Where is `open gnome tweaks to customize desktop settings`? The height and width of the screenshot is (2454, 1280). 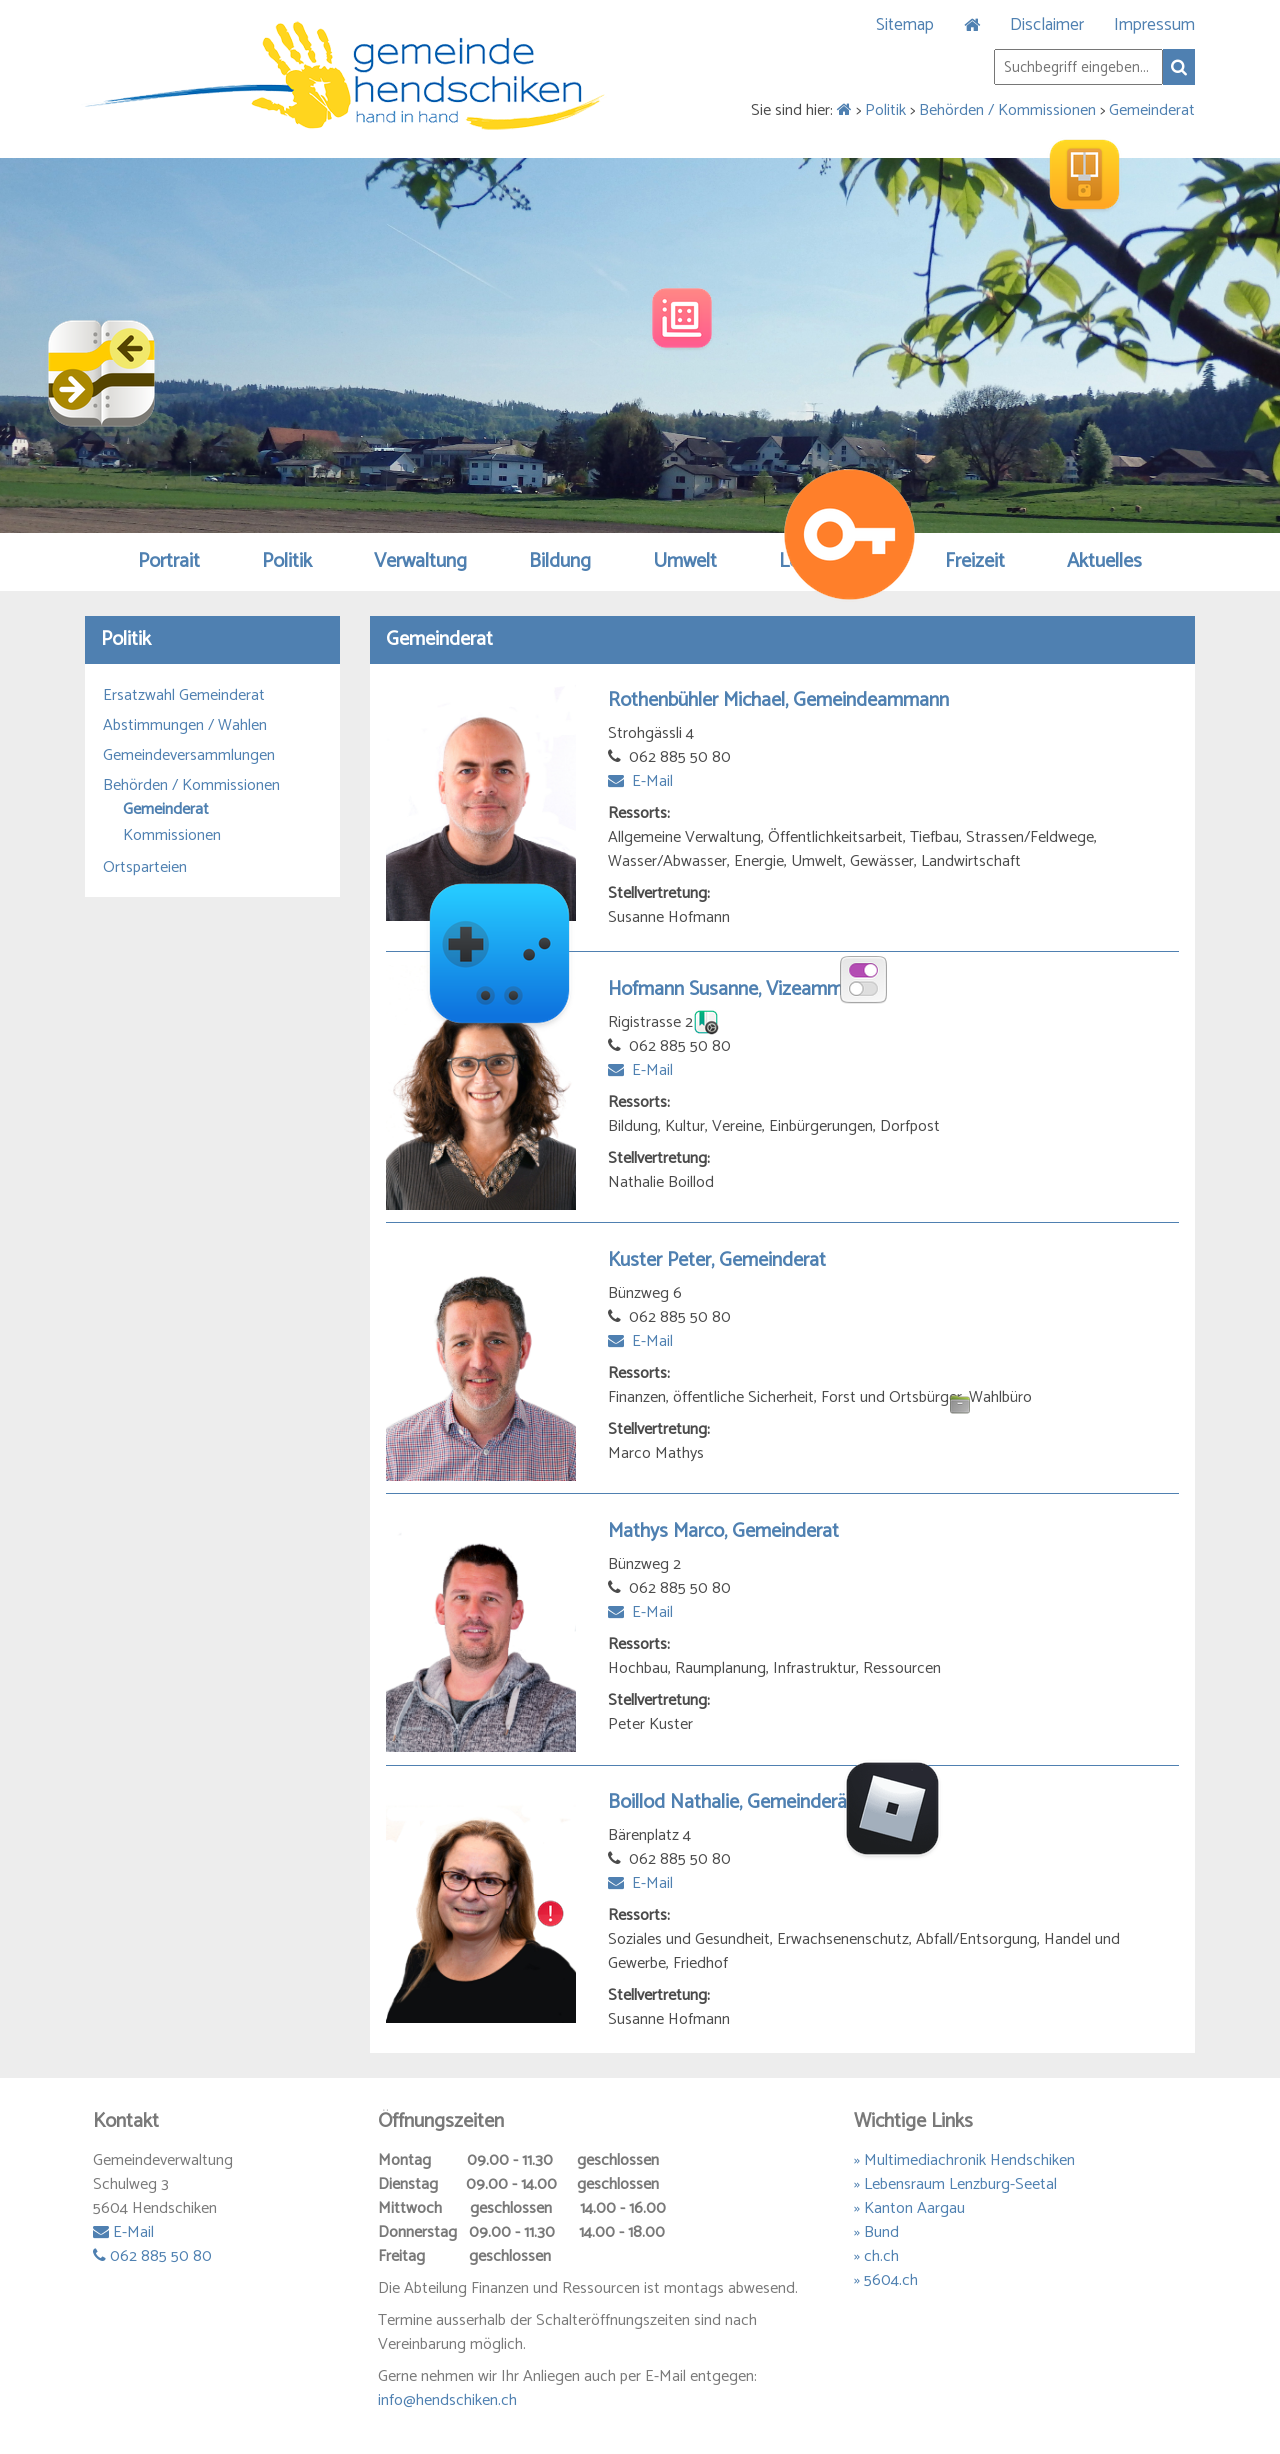
open gnome tweaks to customize desktop settings is located at coordinates (863, 979).